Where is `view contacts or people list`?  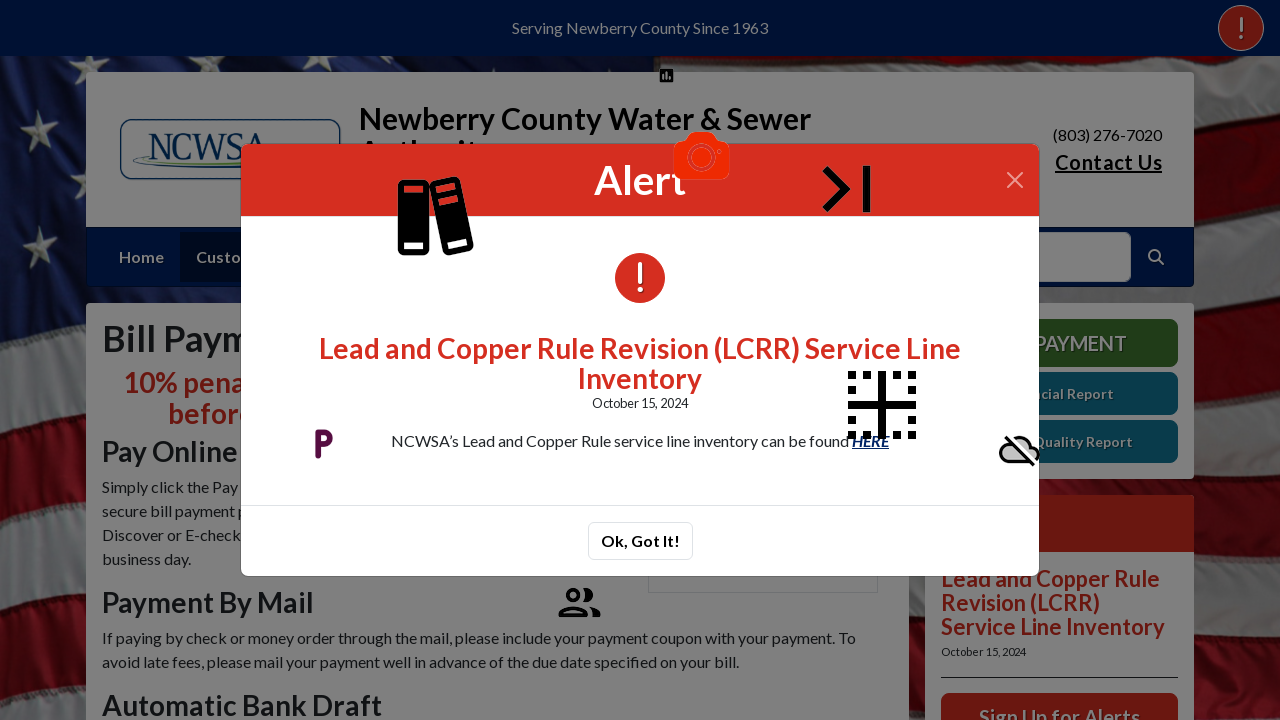
view contacts or people list is located at coordinates (579, 602).